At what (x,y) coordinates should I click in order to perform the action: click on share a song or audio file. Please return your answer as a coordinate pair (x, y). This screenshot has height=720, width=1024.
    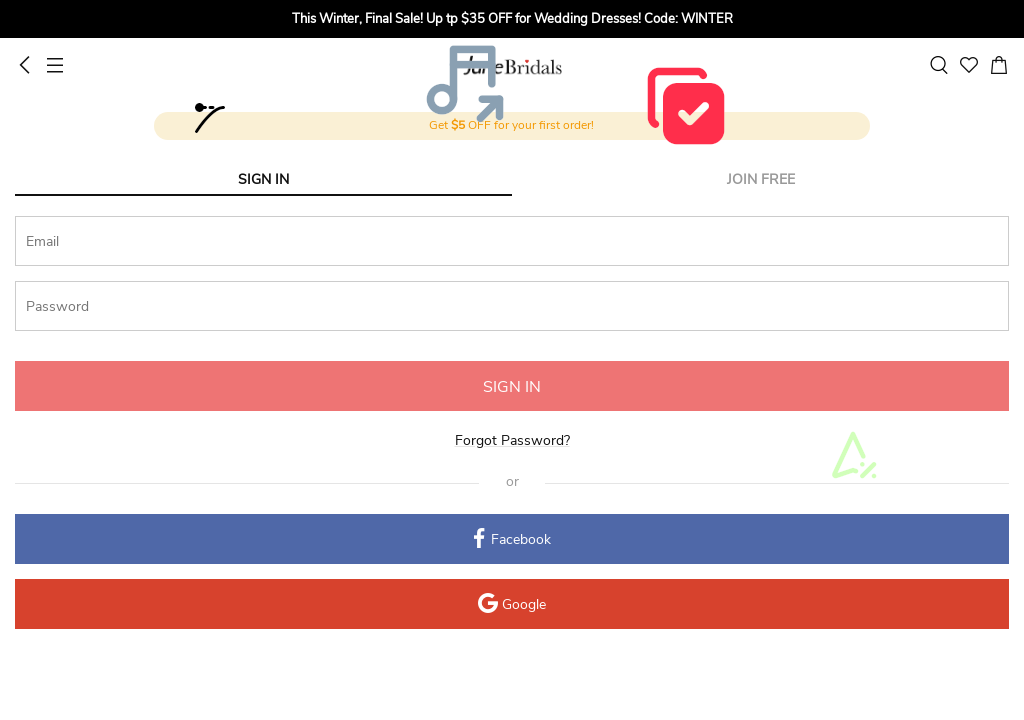
    Looking at the image, I should click on (465, 80).